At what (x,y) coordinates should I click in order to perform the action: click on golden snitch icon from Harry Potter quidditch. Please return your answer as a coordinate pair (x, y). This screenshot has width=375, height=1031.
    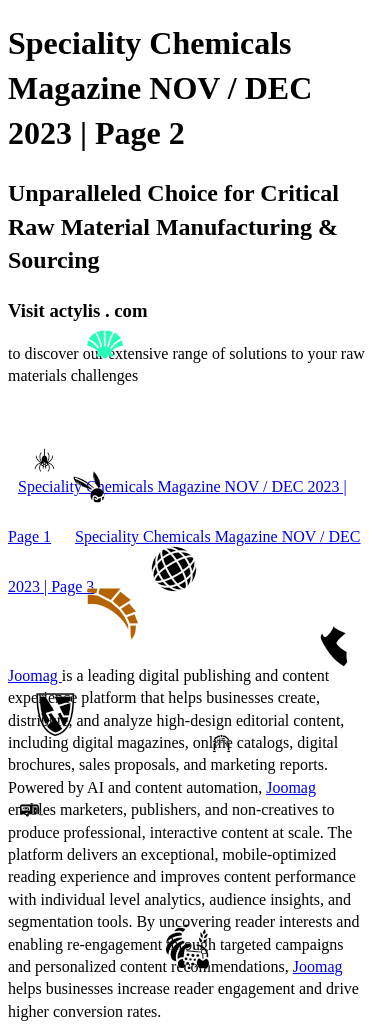
    Looking at the image, I should click on (89, 487).